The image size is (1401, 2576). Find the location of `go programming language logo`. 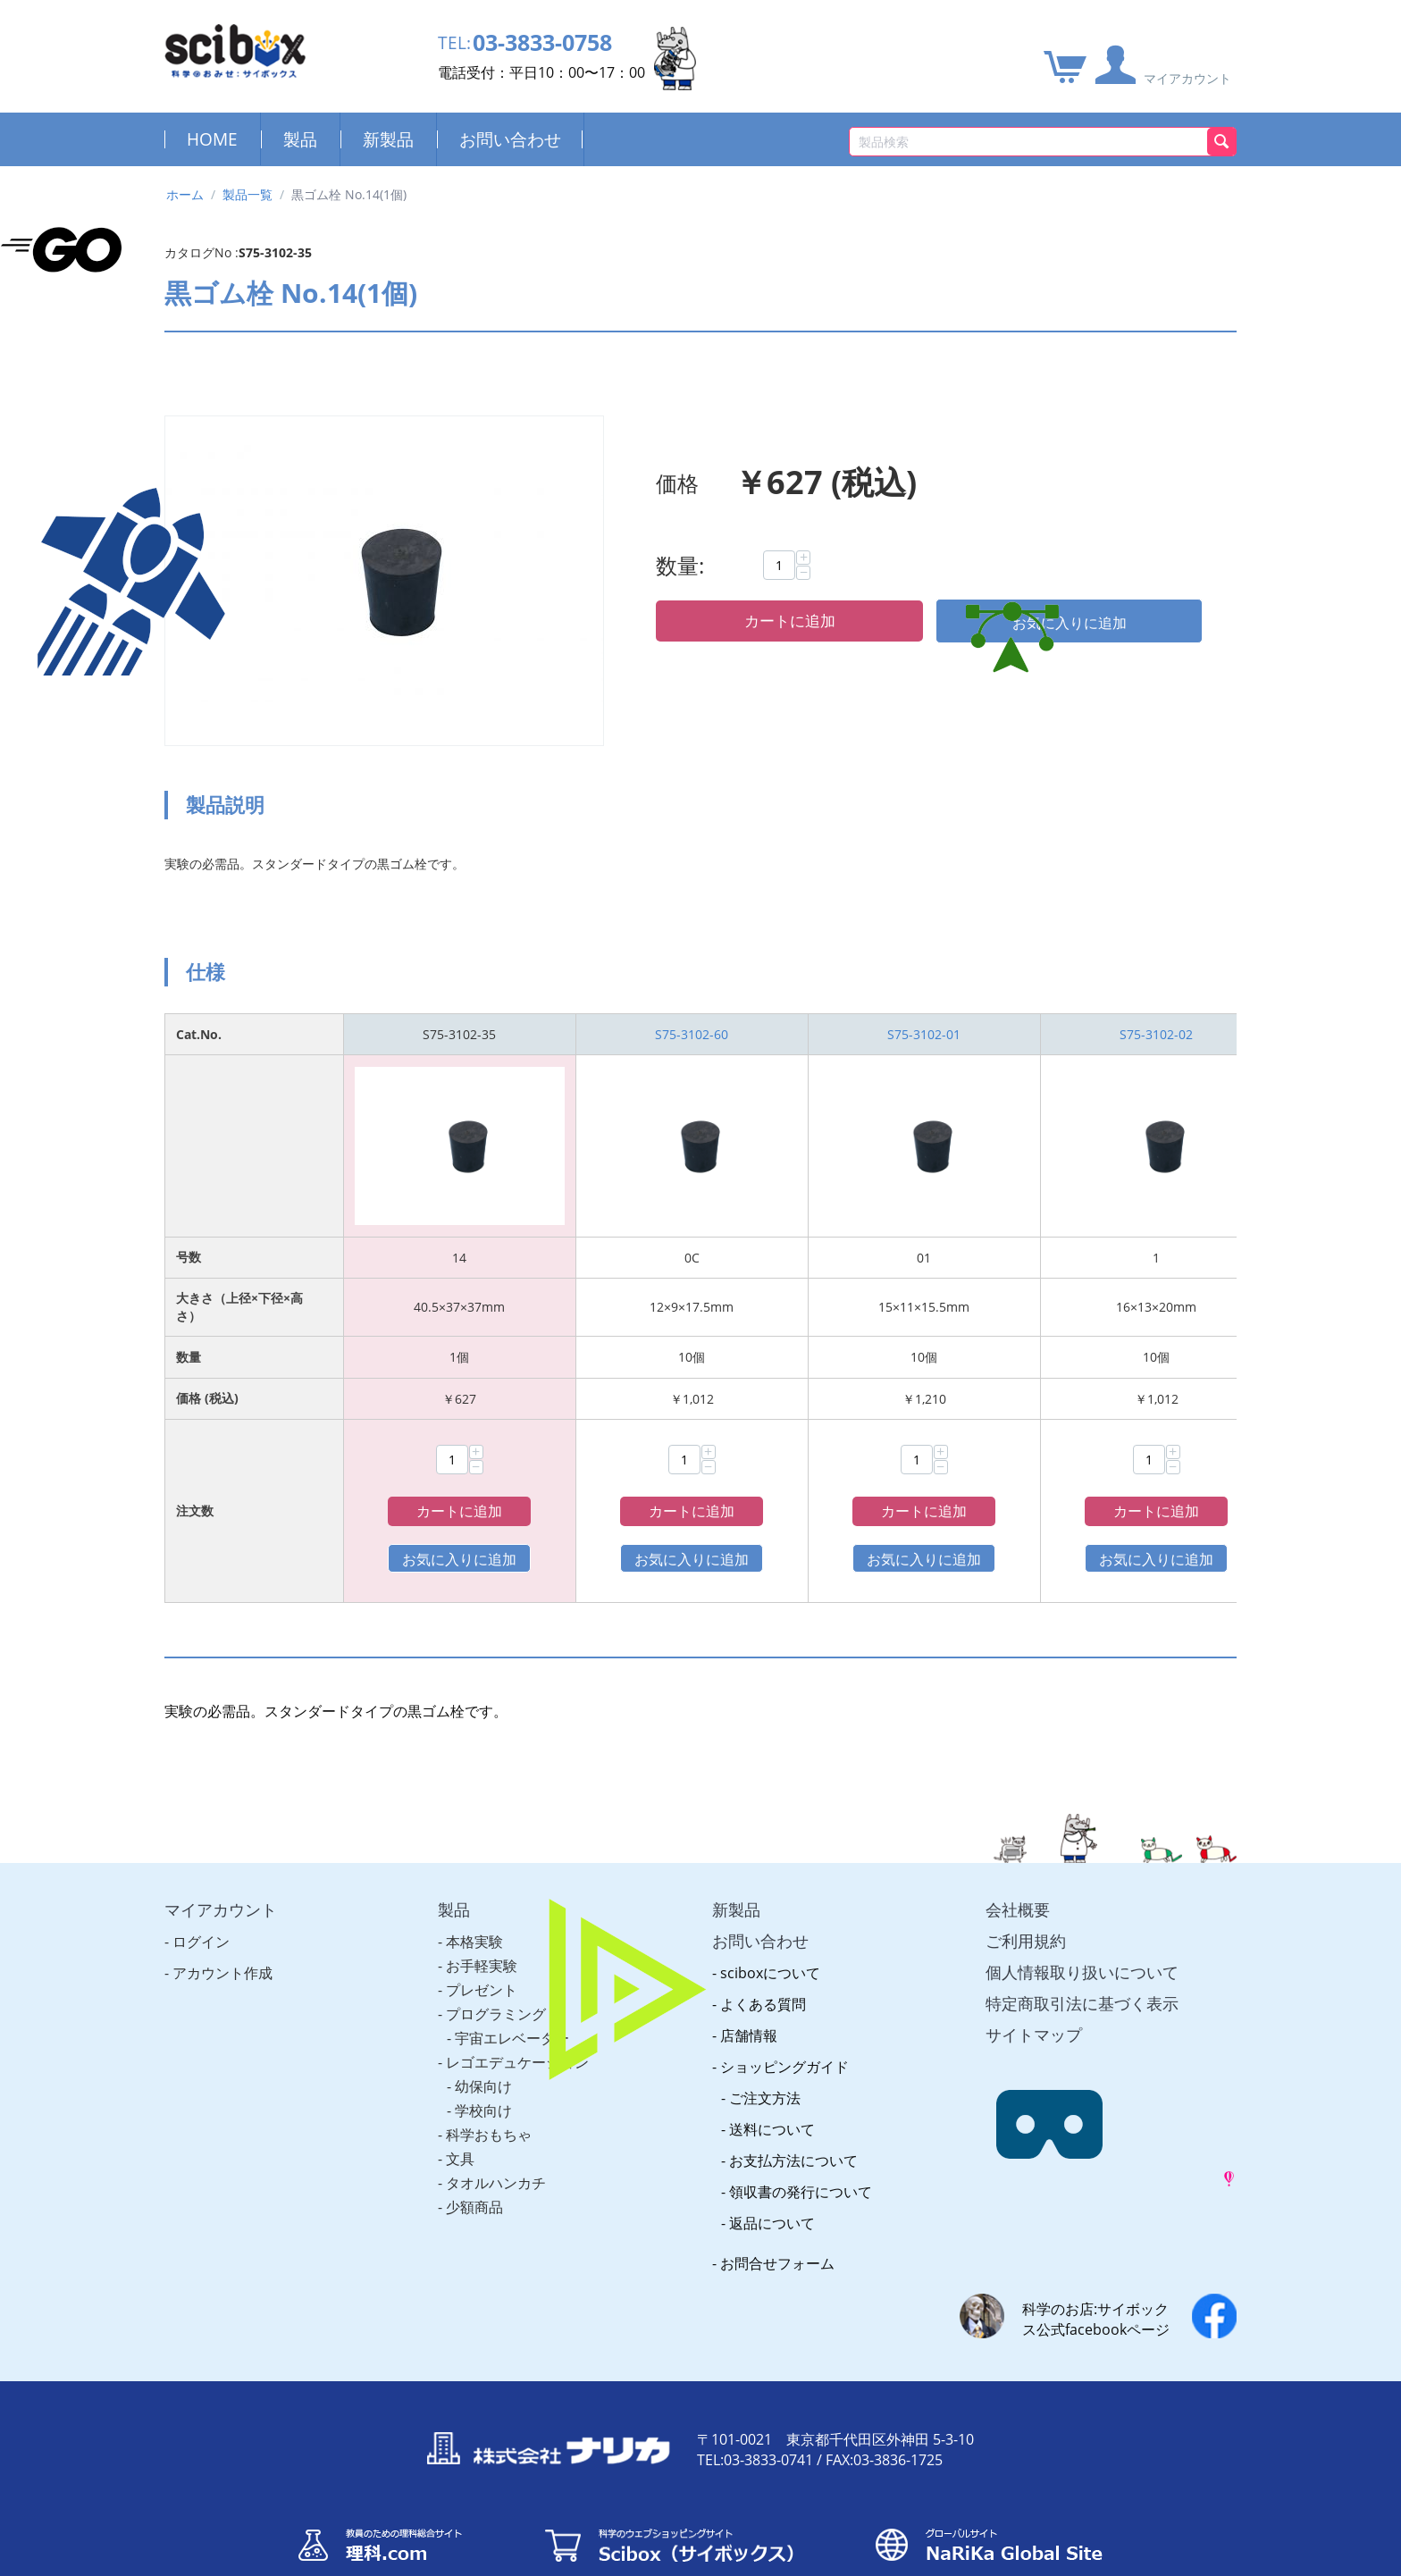

go programming language logo is located at coordinates (61, 249).